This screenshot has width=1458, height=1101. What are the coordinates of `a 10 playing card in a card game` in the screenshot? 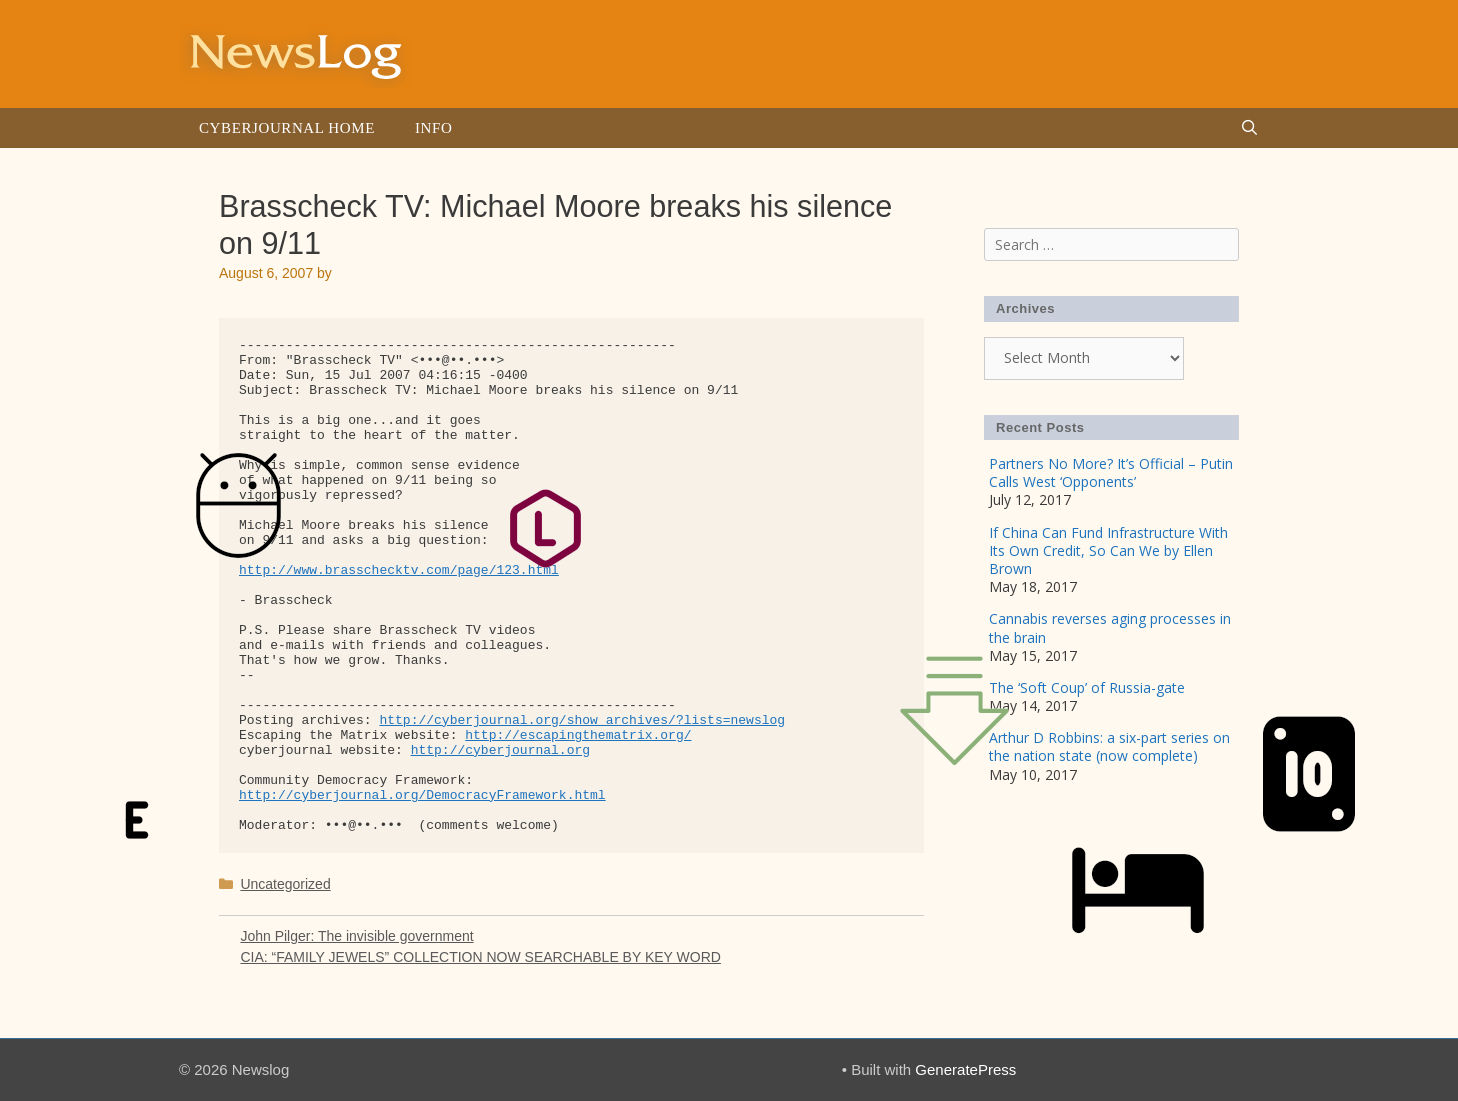 It's located at (1309, 774).